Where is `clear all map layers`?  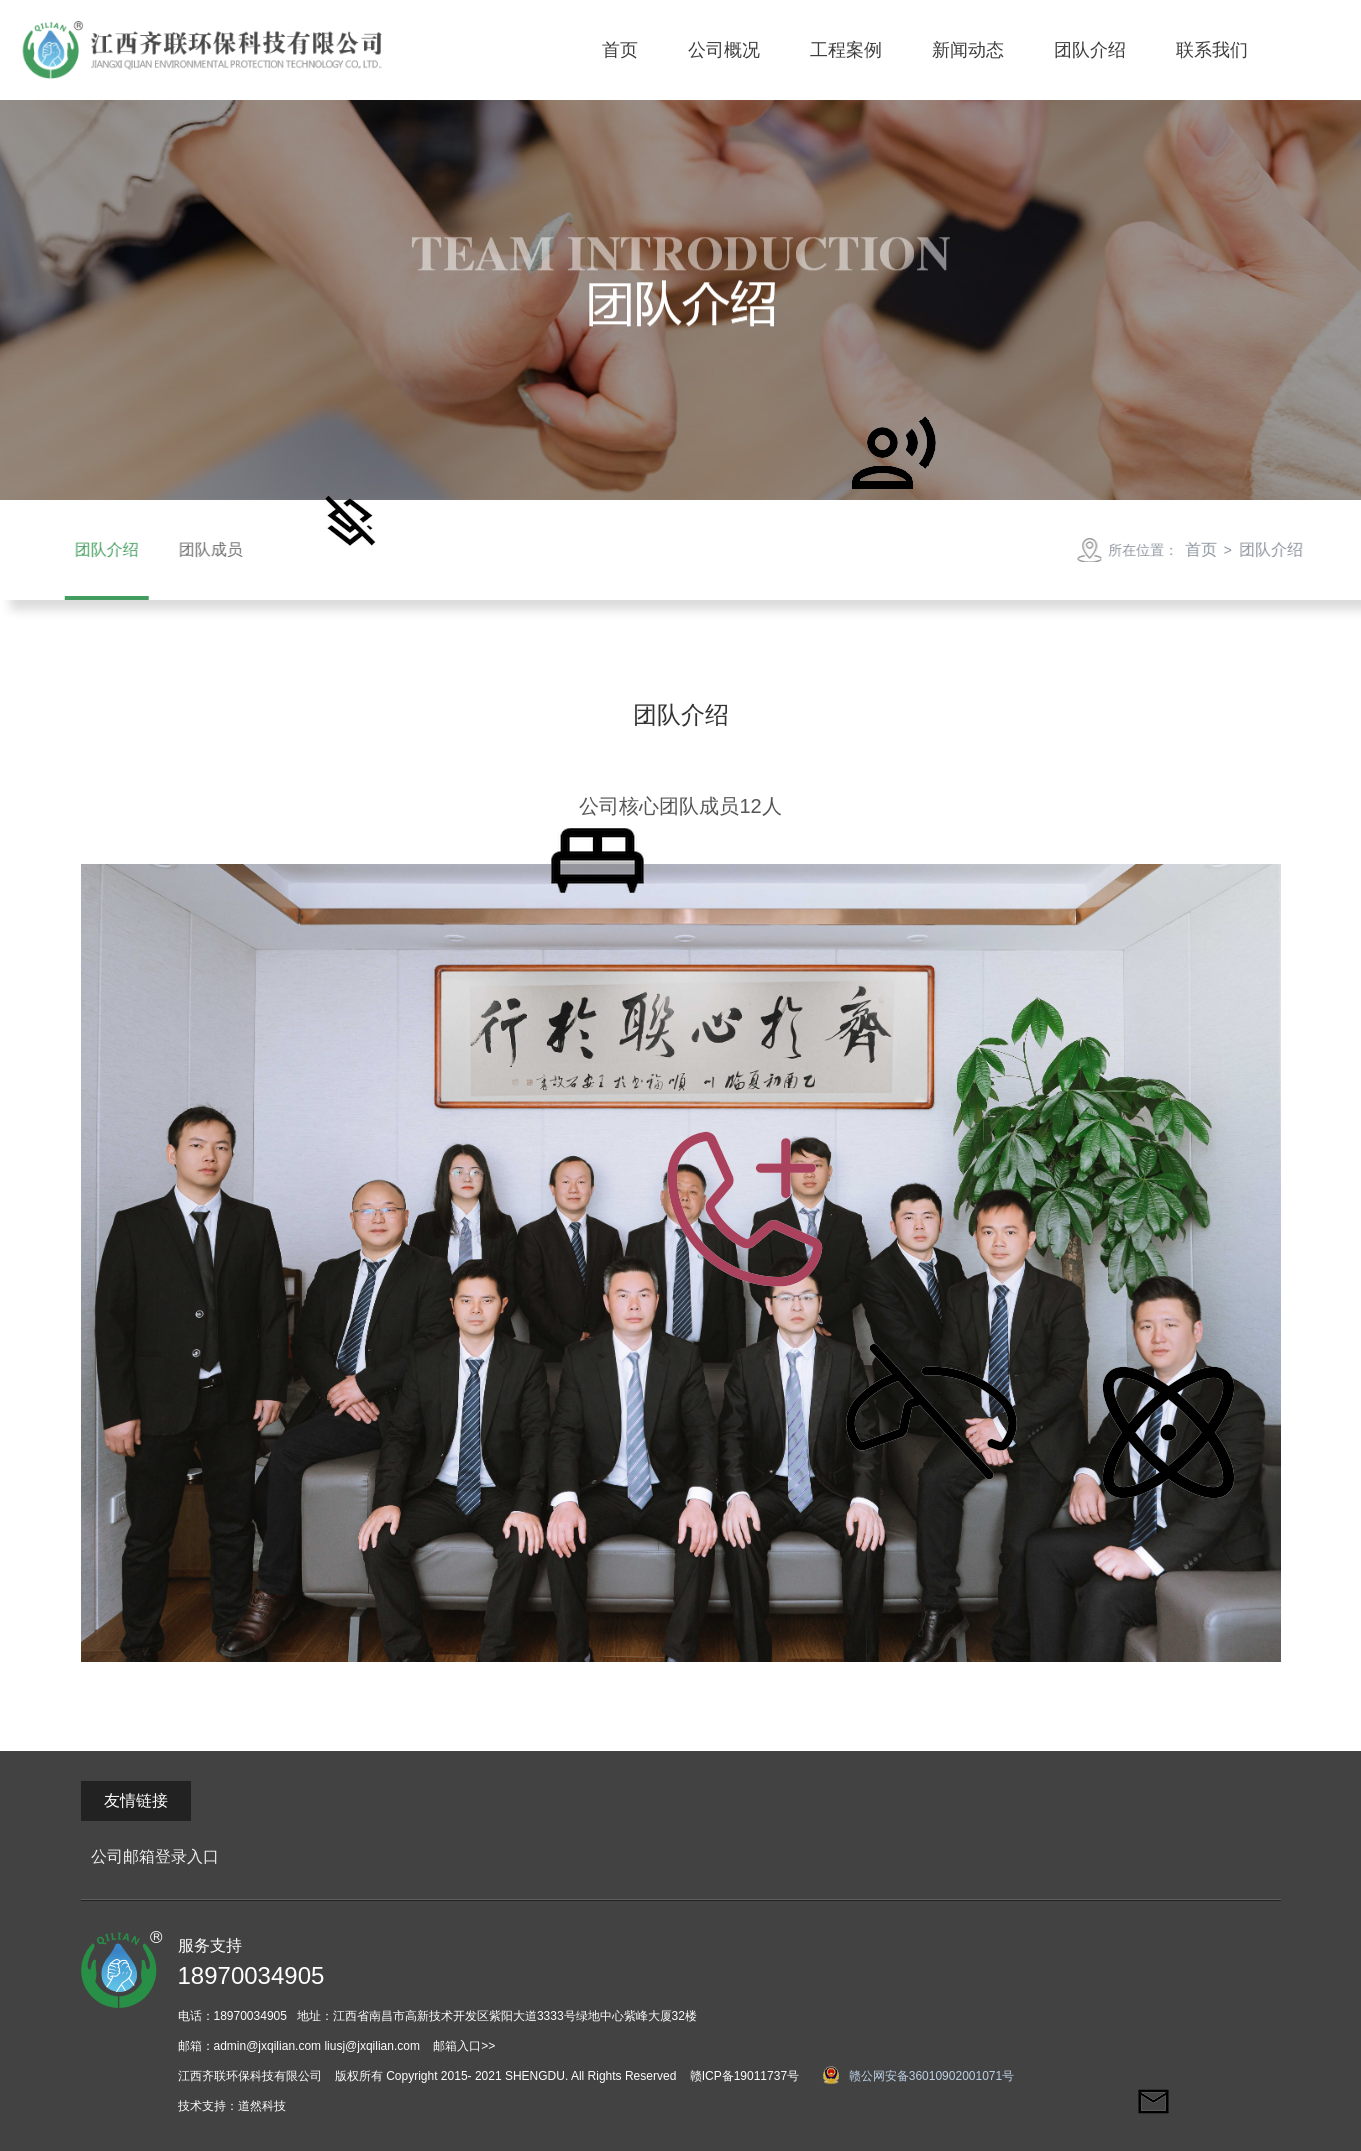 clear all map layers is located at coordinates (350, 523).